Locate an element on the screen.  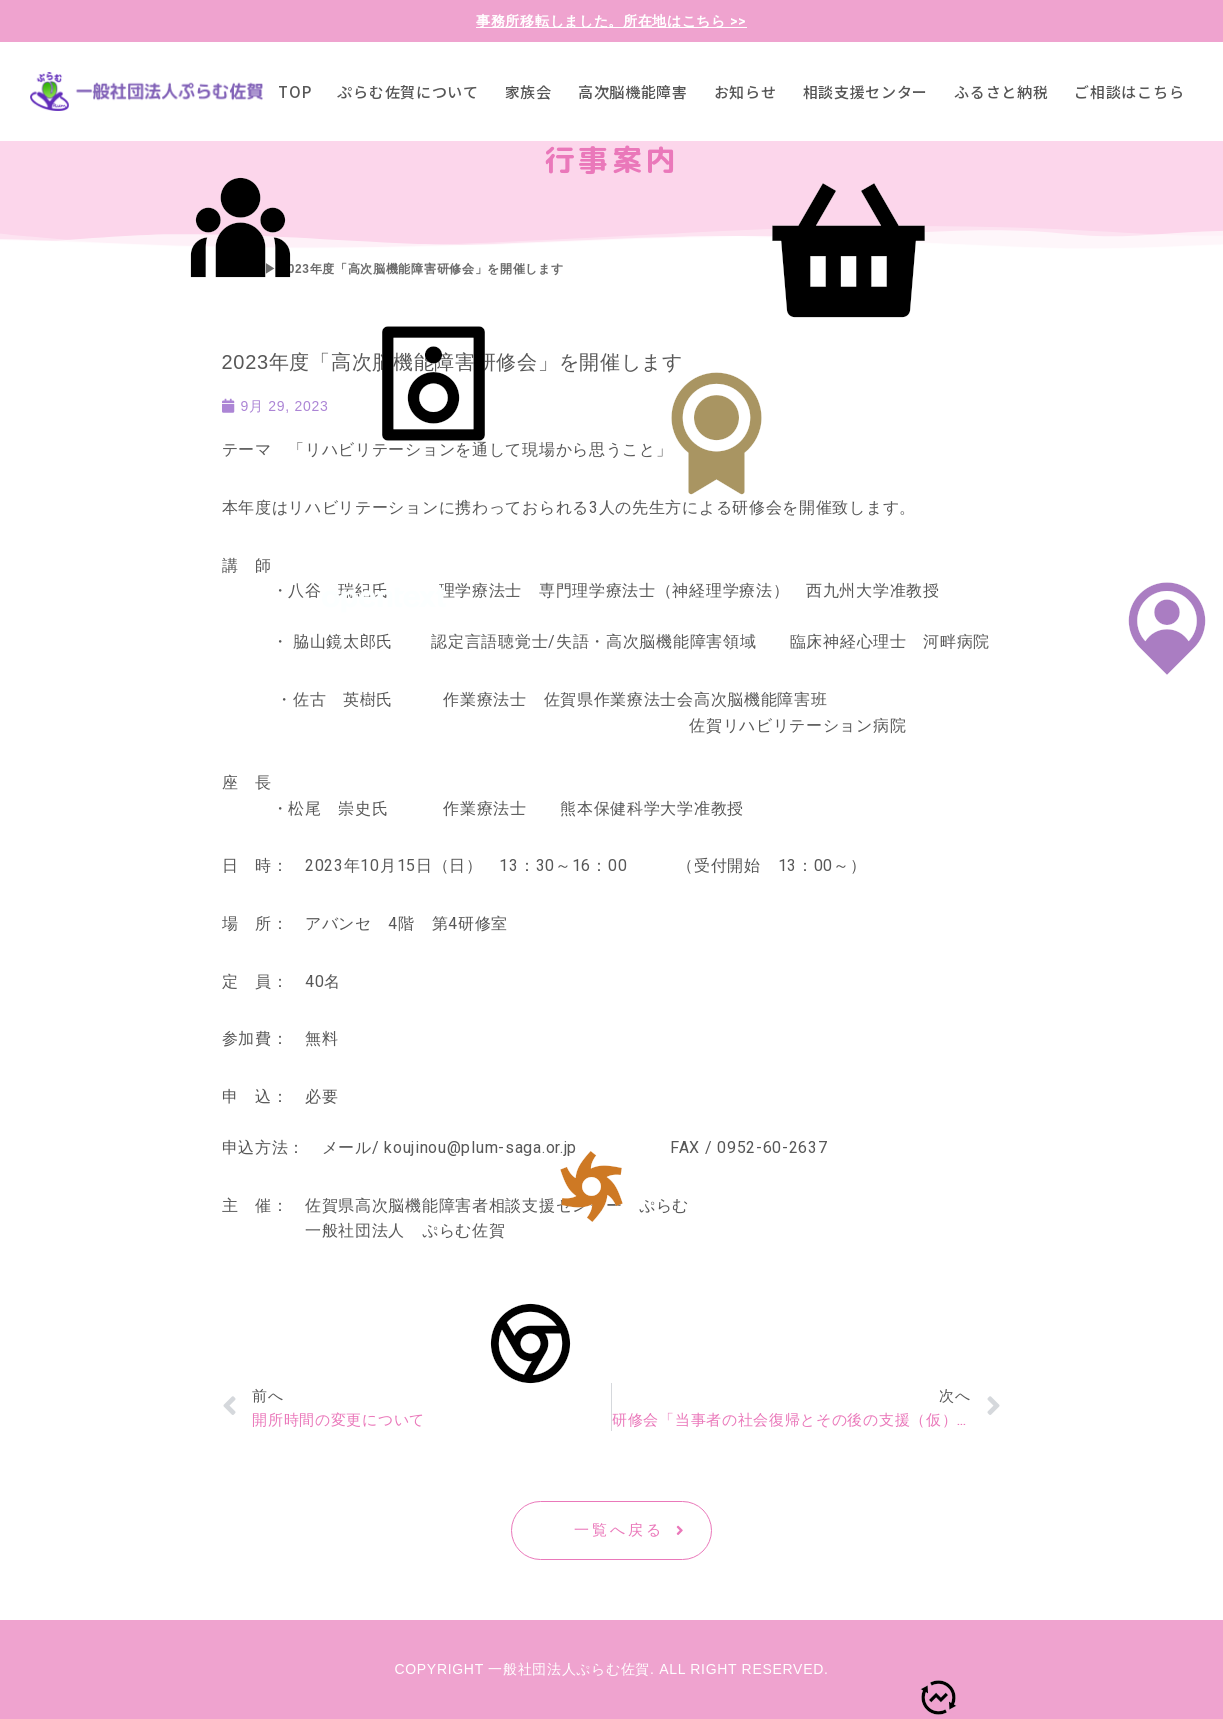
view achievements or awards is located at coordinates (716, 434).